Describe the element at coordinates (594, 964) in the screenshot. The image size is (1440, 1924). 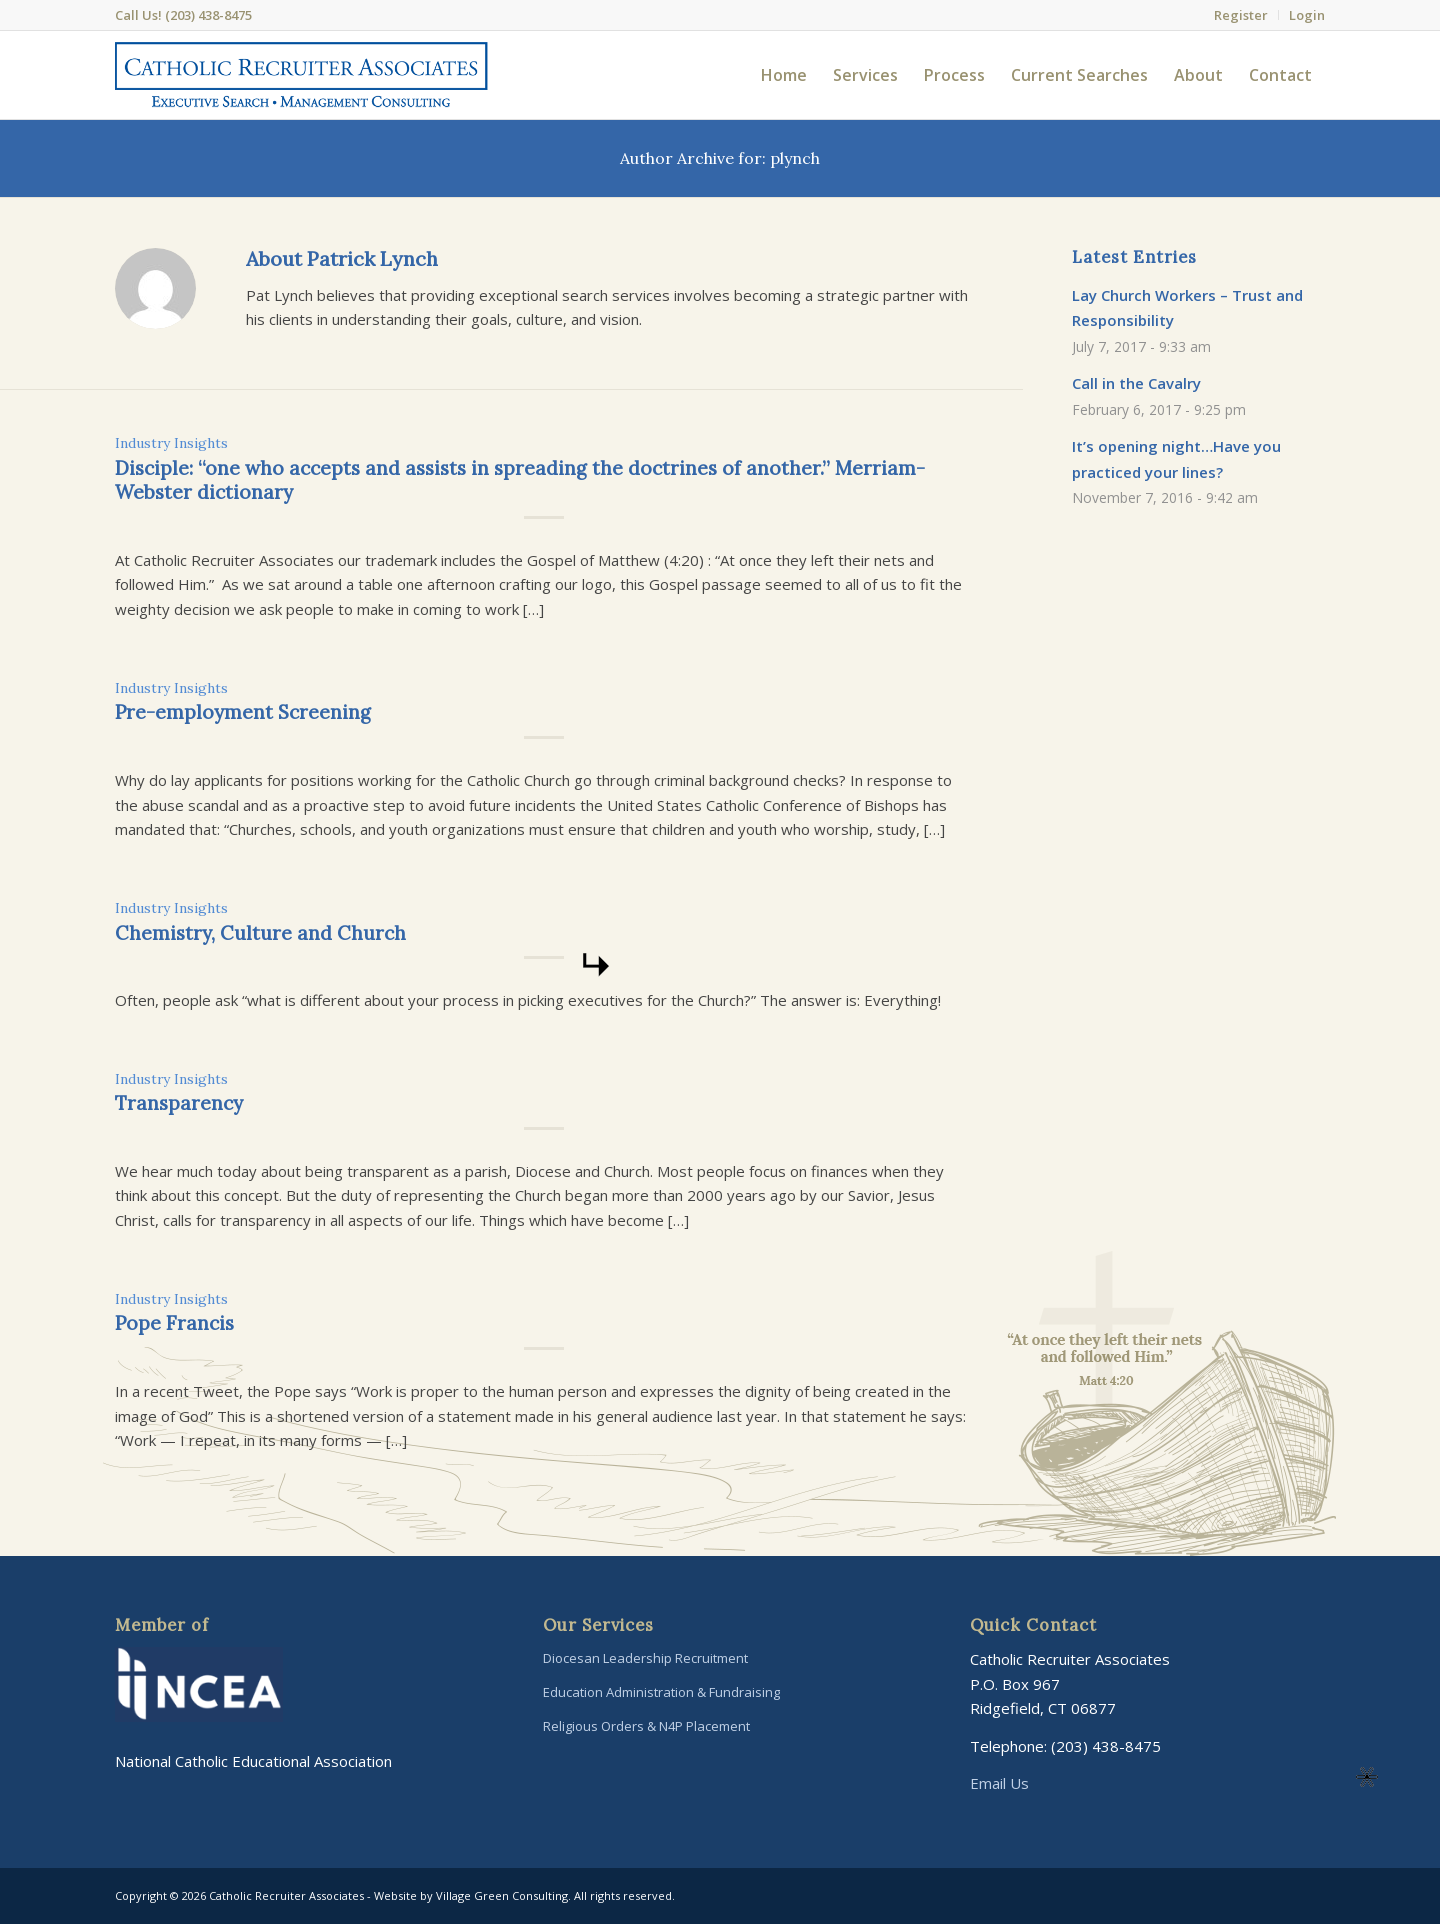
I see `reply to a message or comment` at that location.